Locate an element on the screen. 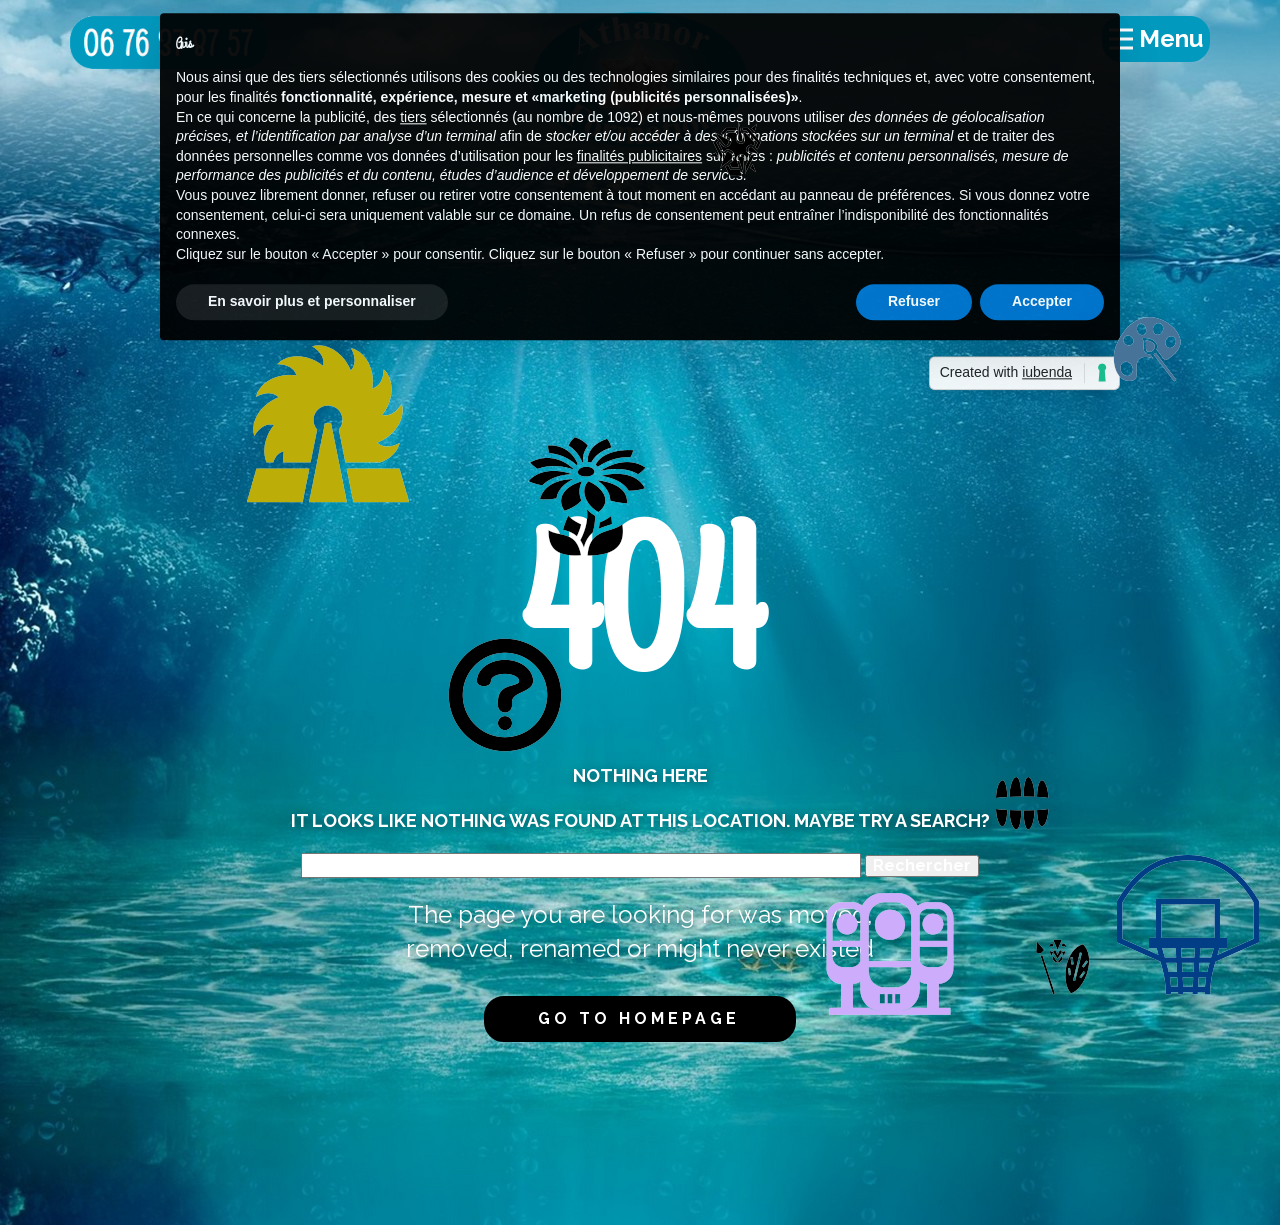 The image size is (1280, 1225). activate defensive ability or shield spell is located at coordinates (737, 150).